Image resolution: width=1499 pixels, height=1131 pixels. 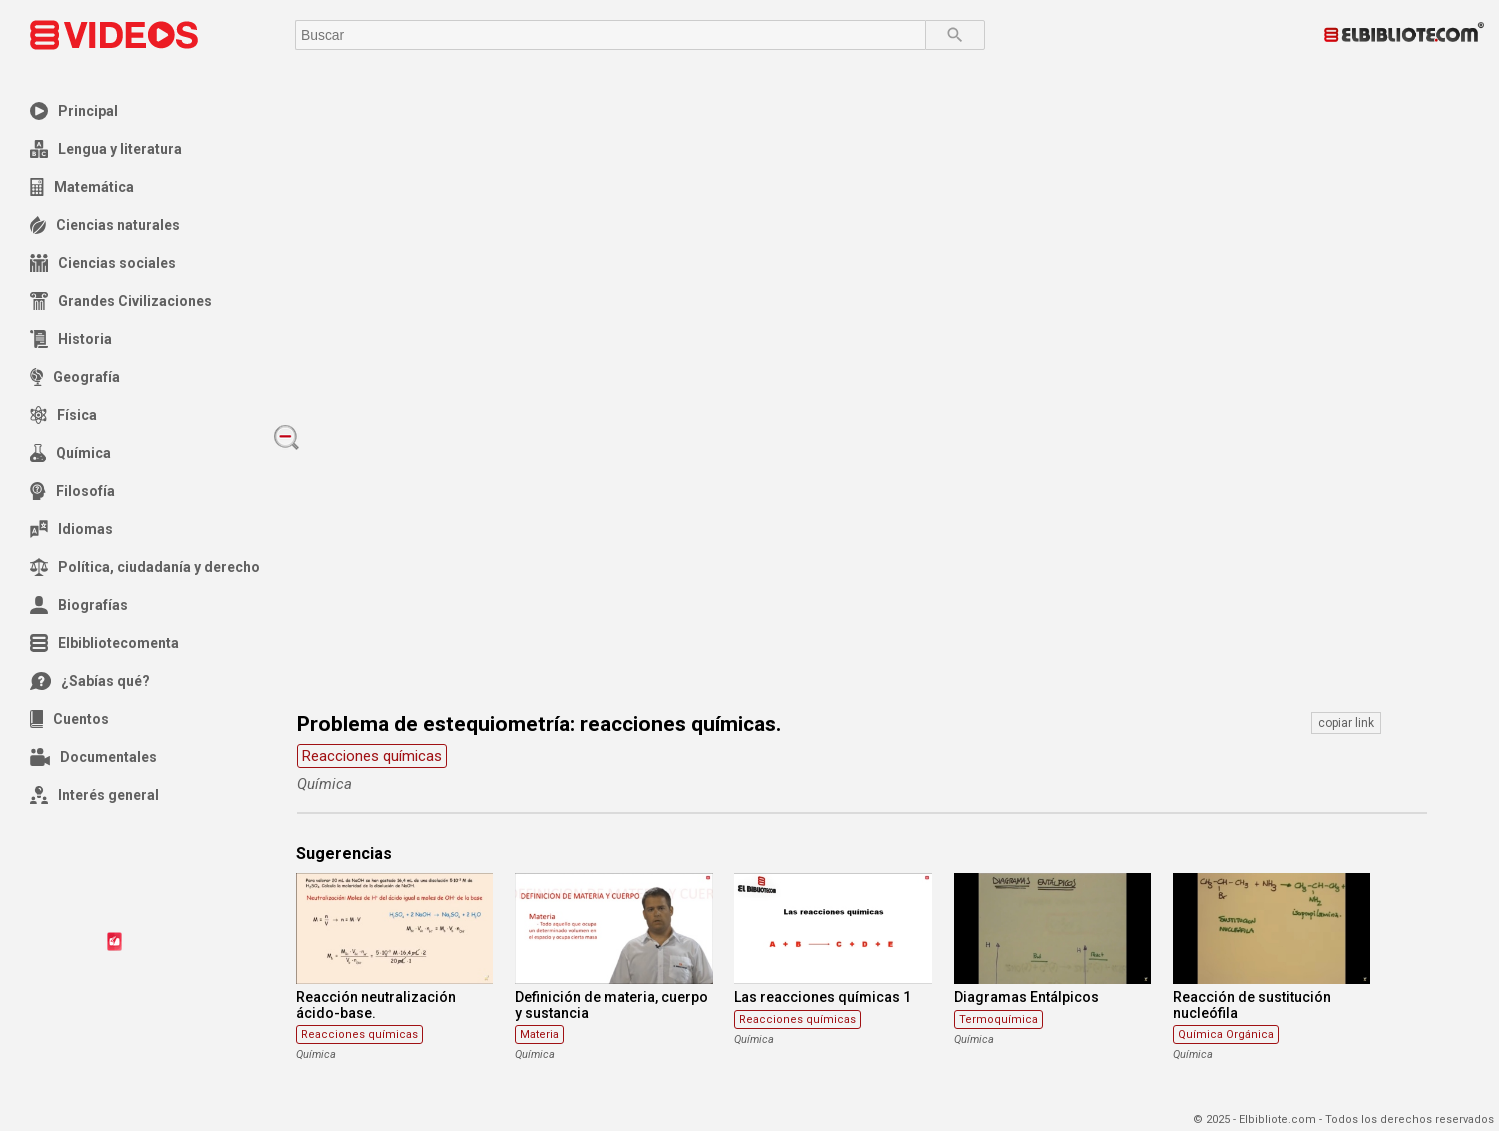 What do you see at coordinates (114, 941) in the screenshot?
I see `an encapsulated postscript (.eps) file` at bounding box center [114, 941].